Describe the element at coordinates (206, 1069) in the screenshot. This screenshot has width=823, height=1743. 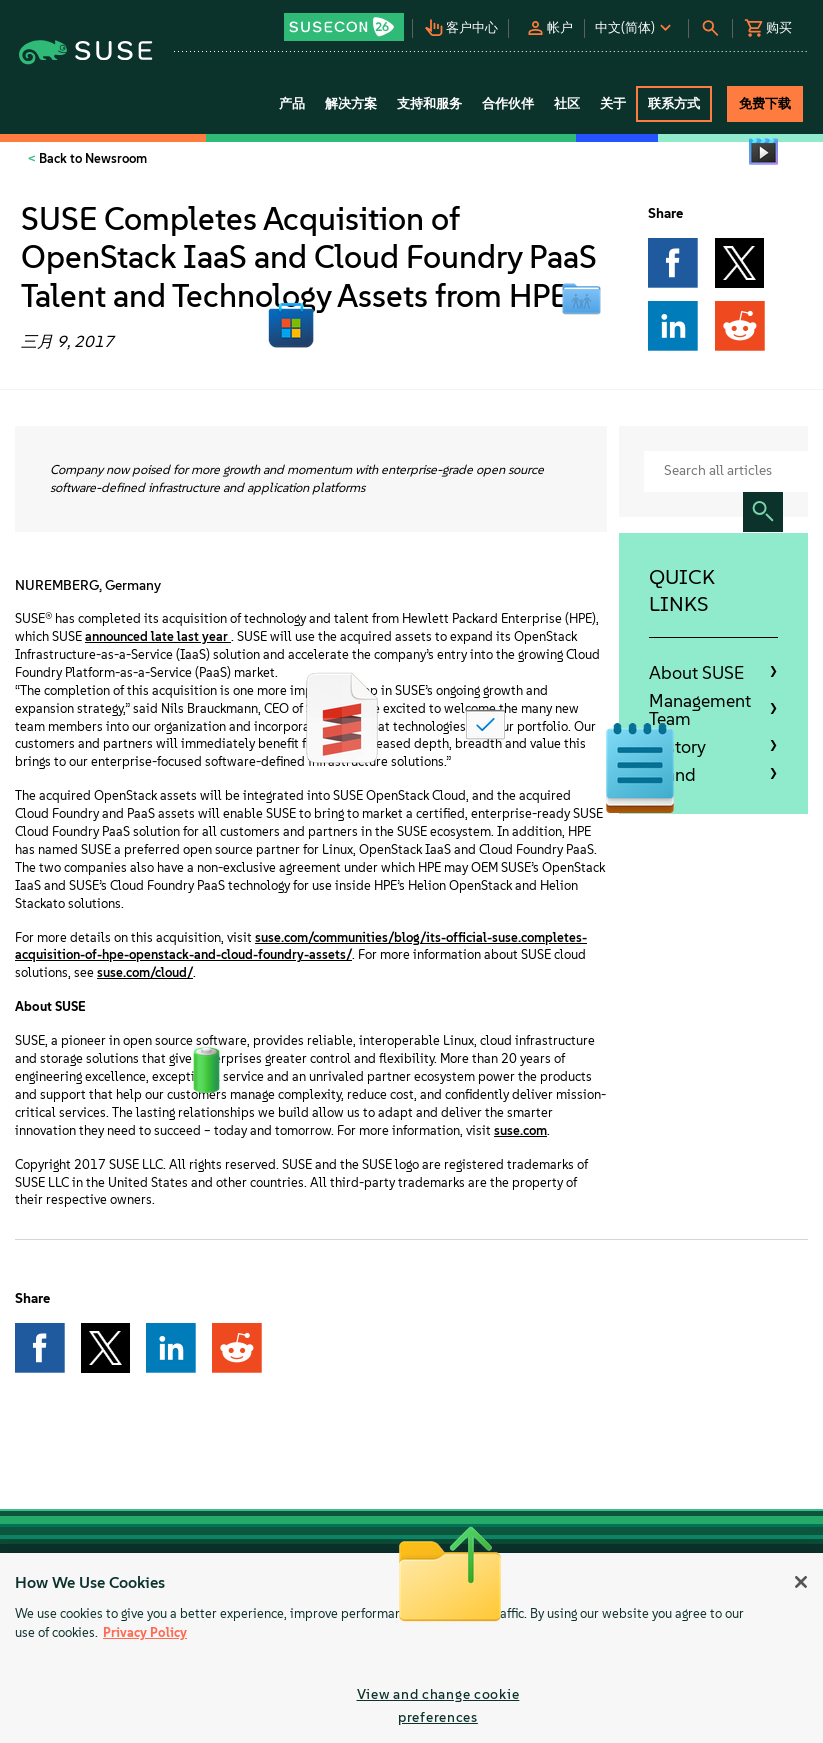
I see `view current battery level` at that location.